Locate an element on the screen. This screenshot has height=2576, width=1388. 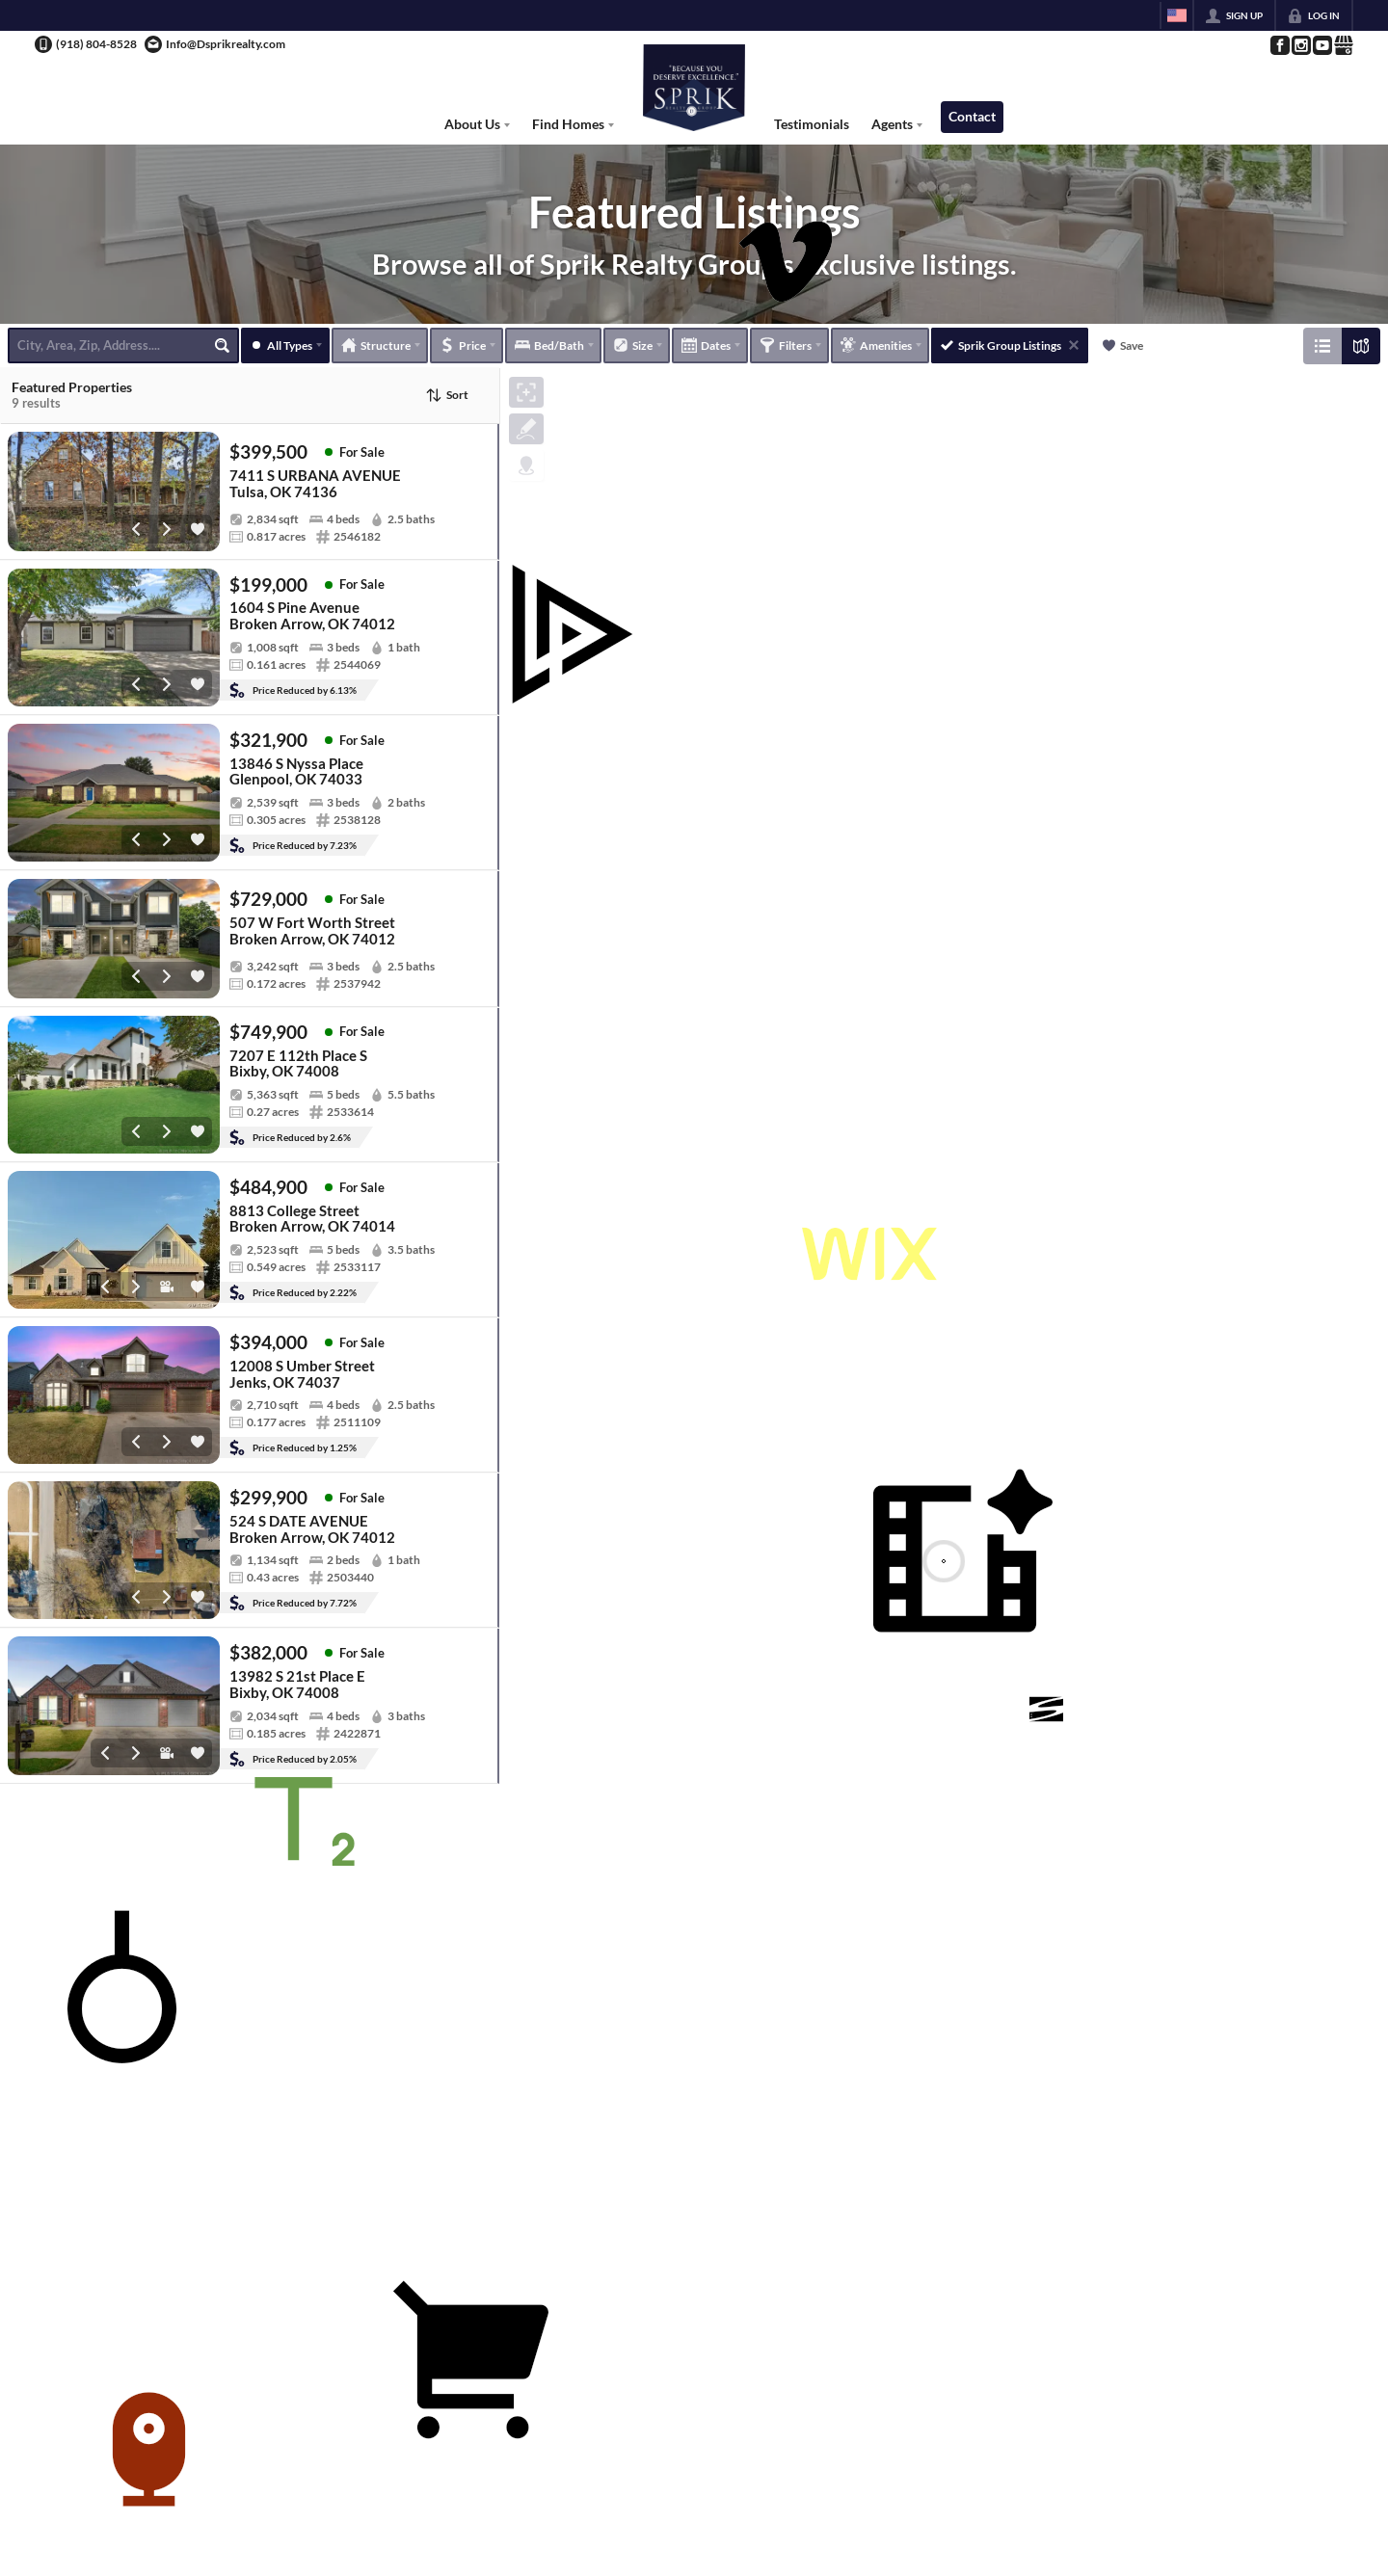
enable webcam or video camera is located at coordinates (148, 2449).